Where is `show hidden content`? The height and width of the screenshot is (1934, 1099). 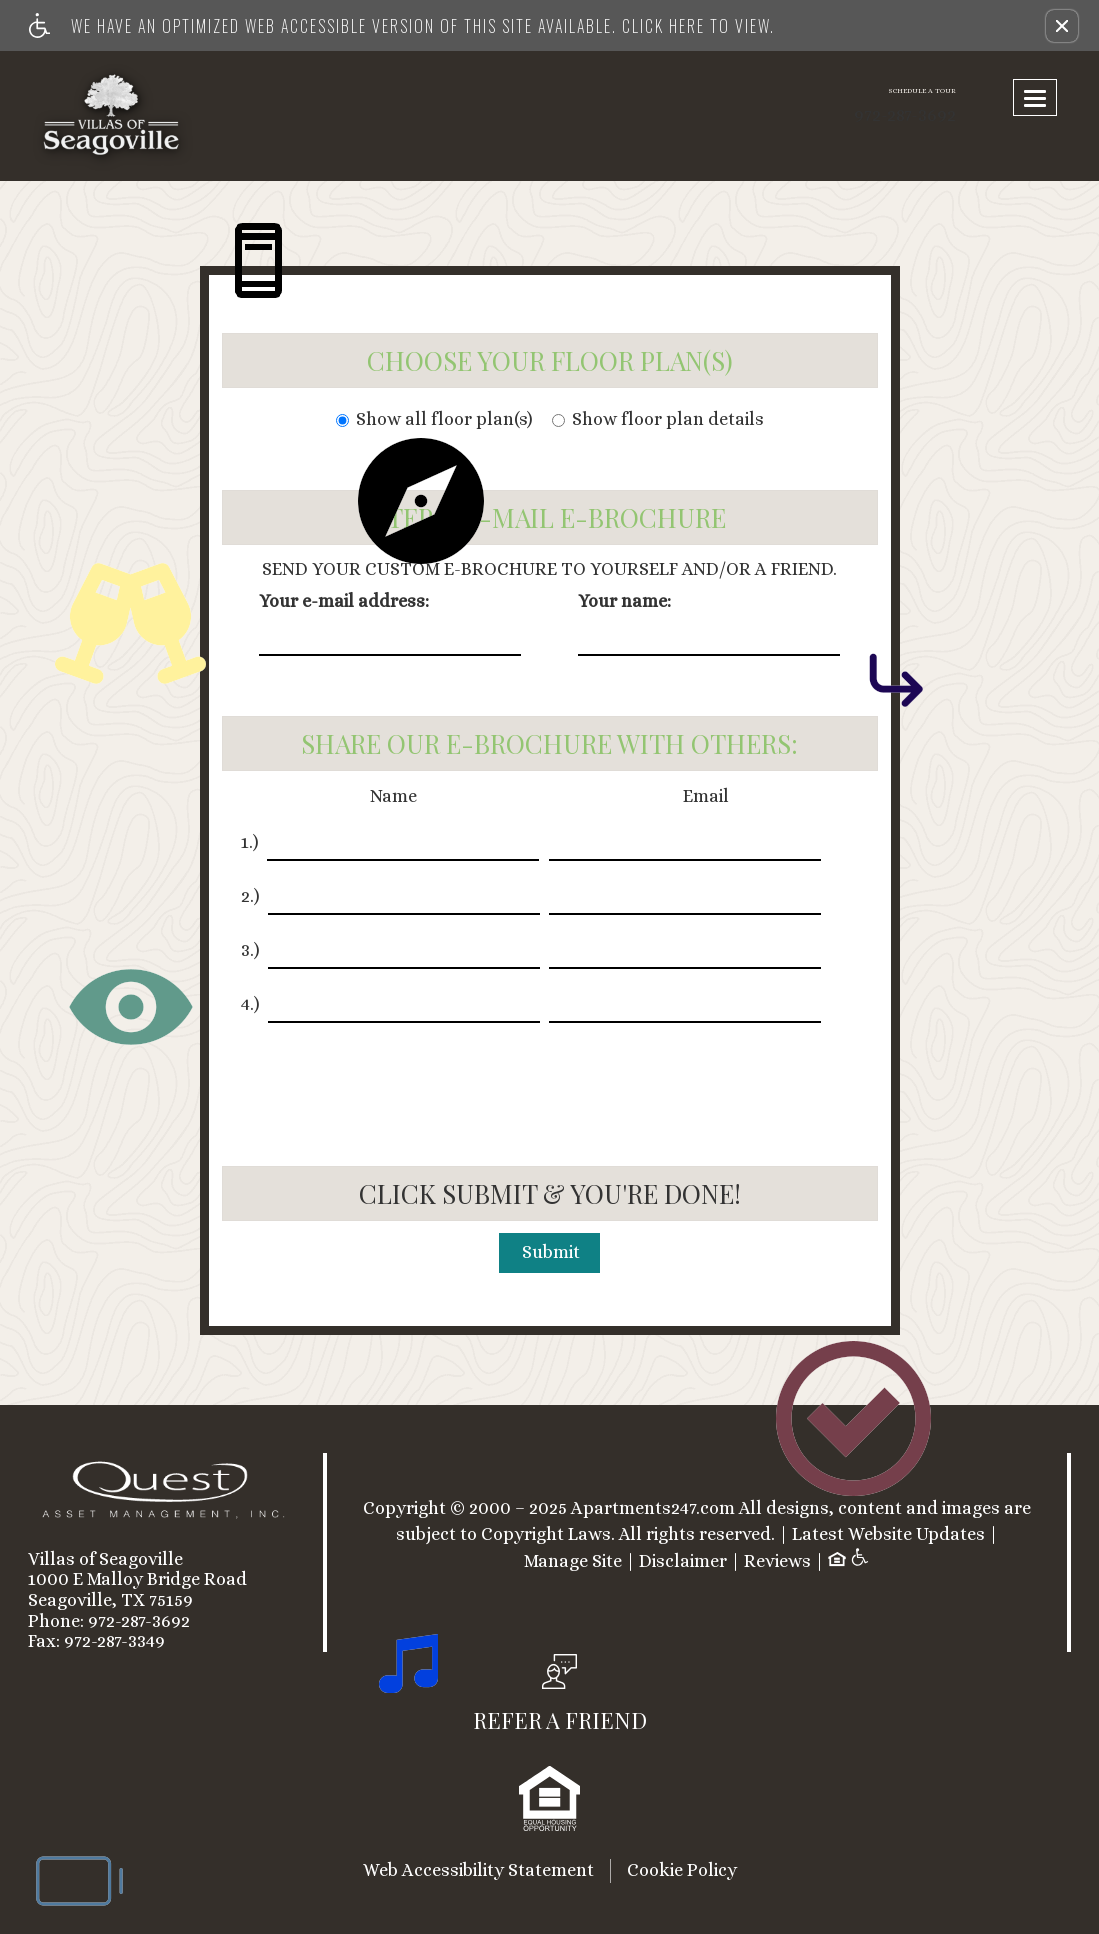
show hidden content is located at coordinates (131, 1007).